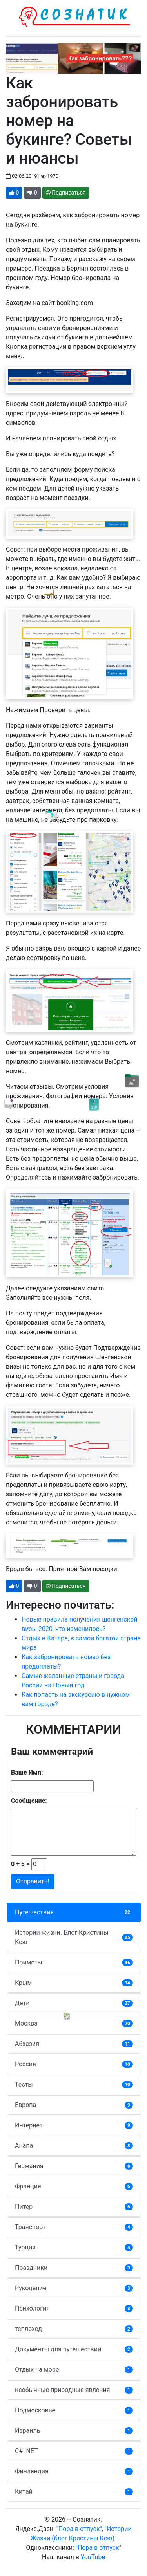 The image size is (147, 2576). I want to click on skip to the last item in a list or queue, so click(49, 594).